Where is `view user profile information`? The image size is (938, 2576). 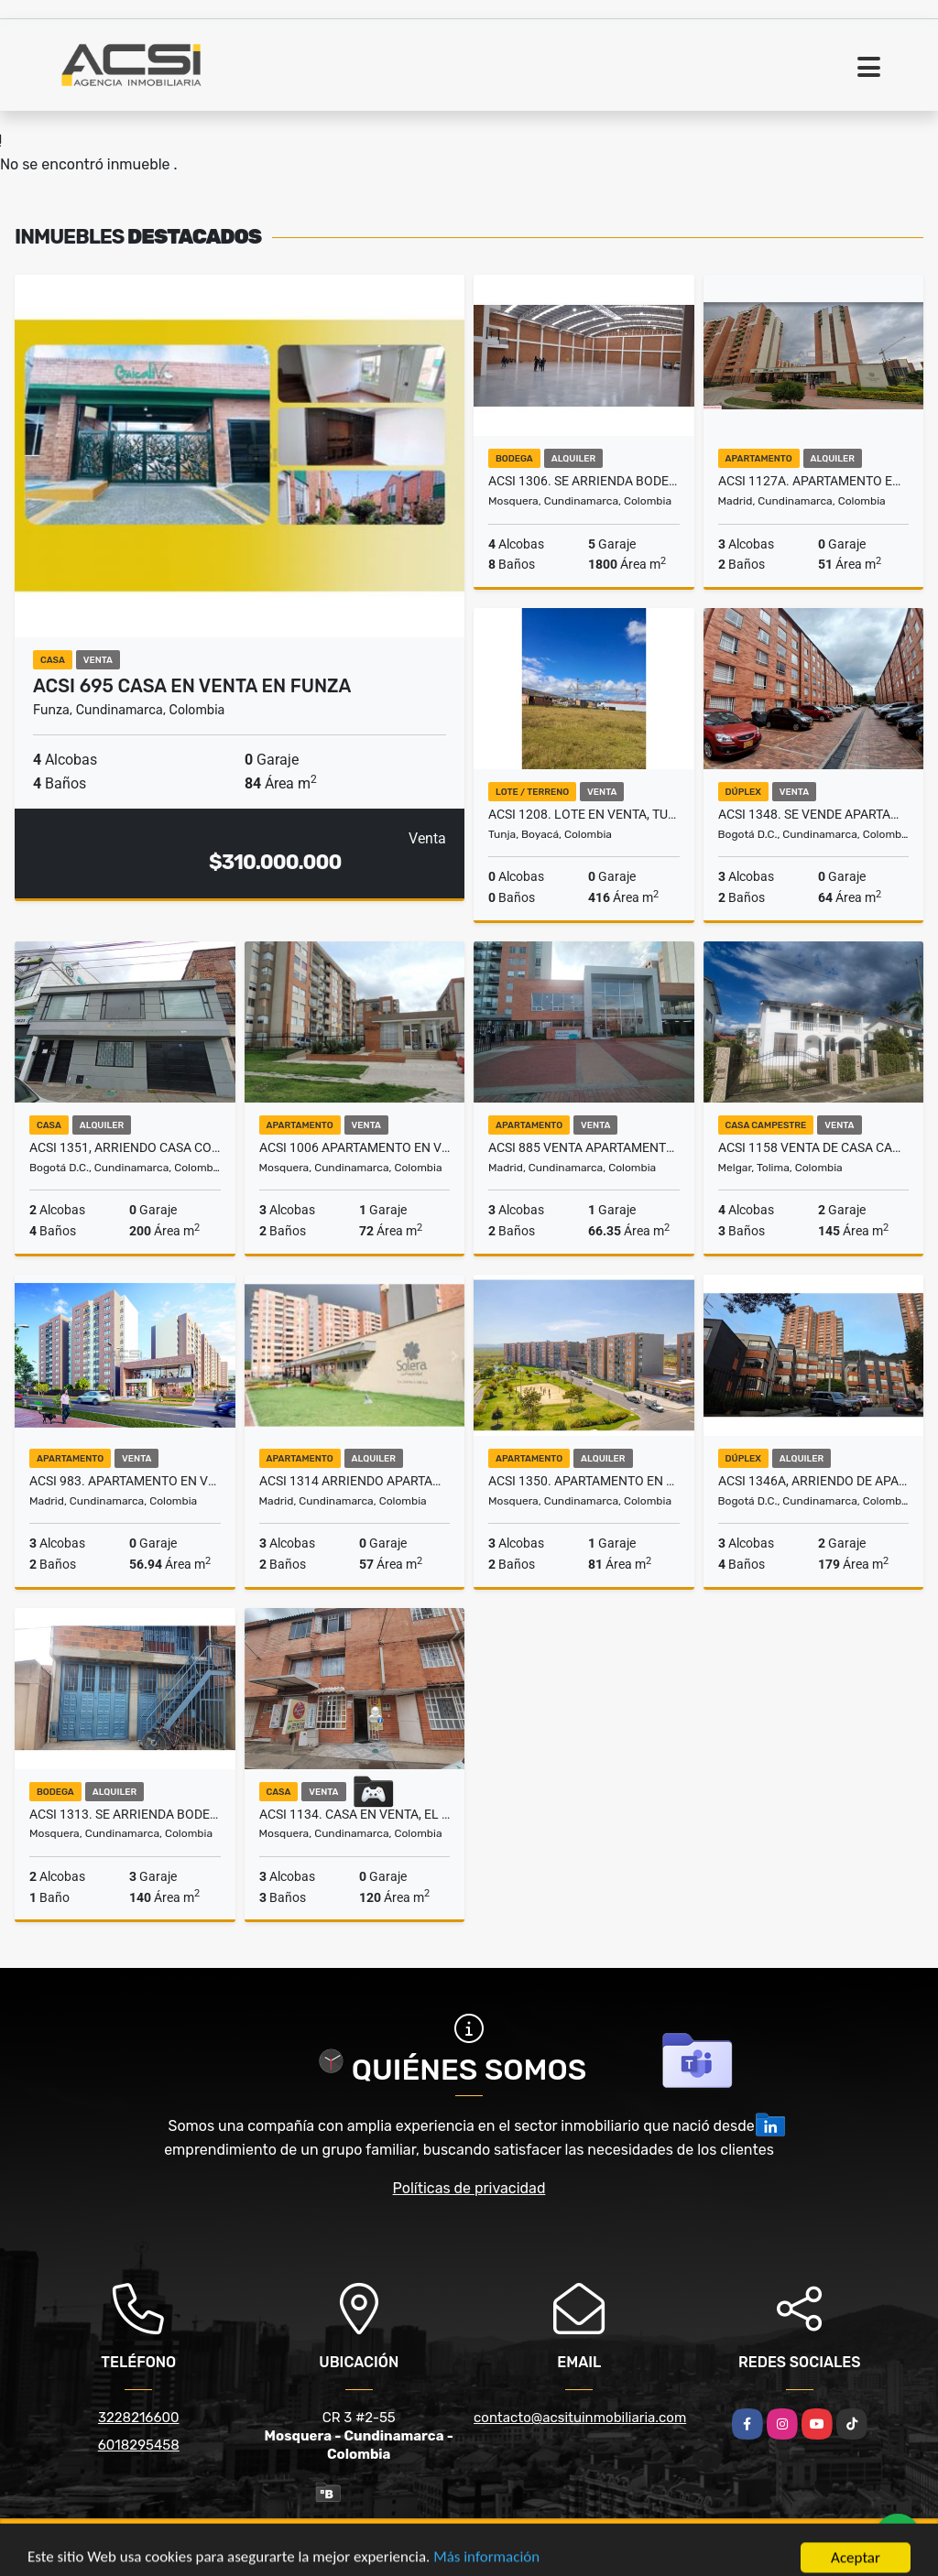
view user profile information is located at coordinates (376, 1715).